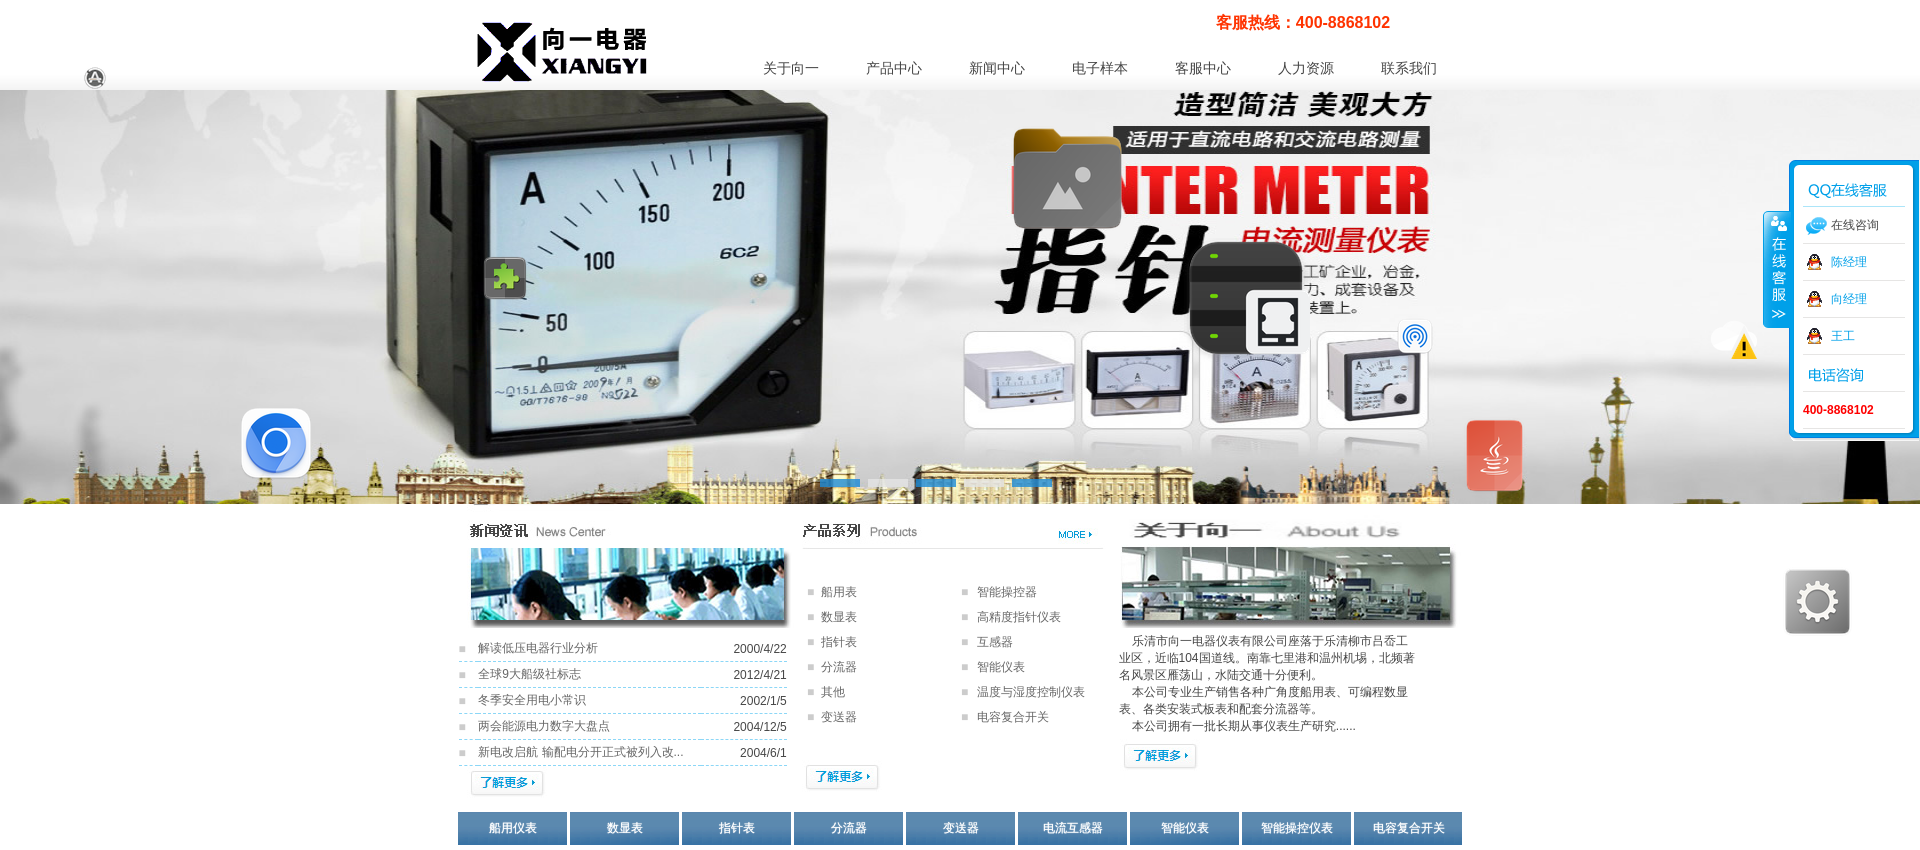  Describe the element at coordinates (1494, 455) in the screenshot. I see `indicates a java source code file` at that location.